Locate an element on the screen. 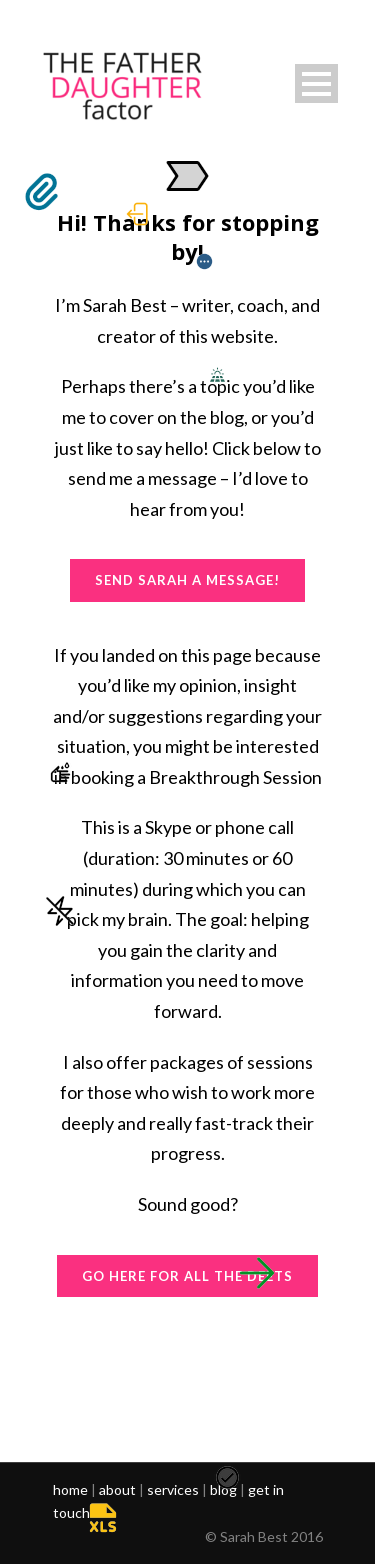 Image resolution: width=375 pixels, height=1564 pixels. navigate to the next item or page is located at coordinates (257, 1273).